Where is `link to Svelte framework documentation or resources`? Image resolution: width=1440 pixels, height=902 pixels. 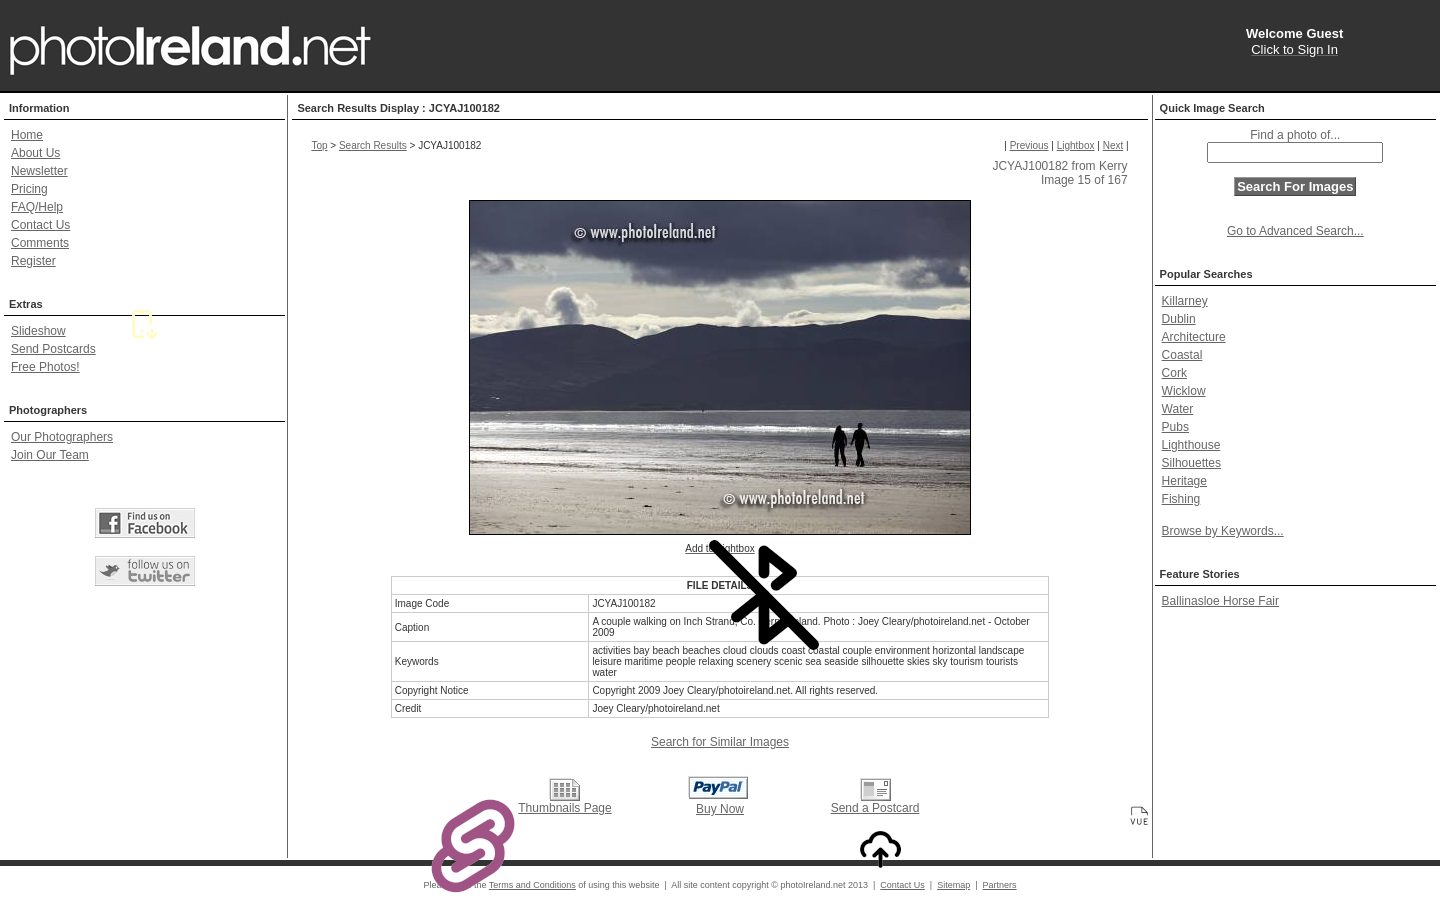 link to Svelte framework documentation or resources is located at coordinates (475, 843).